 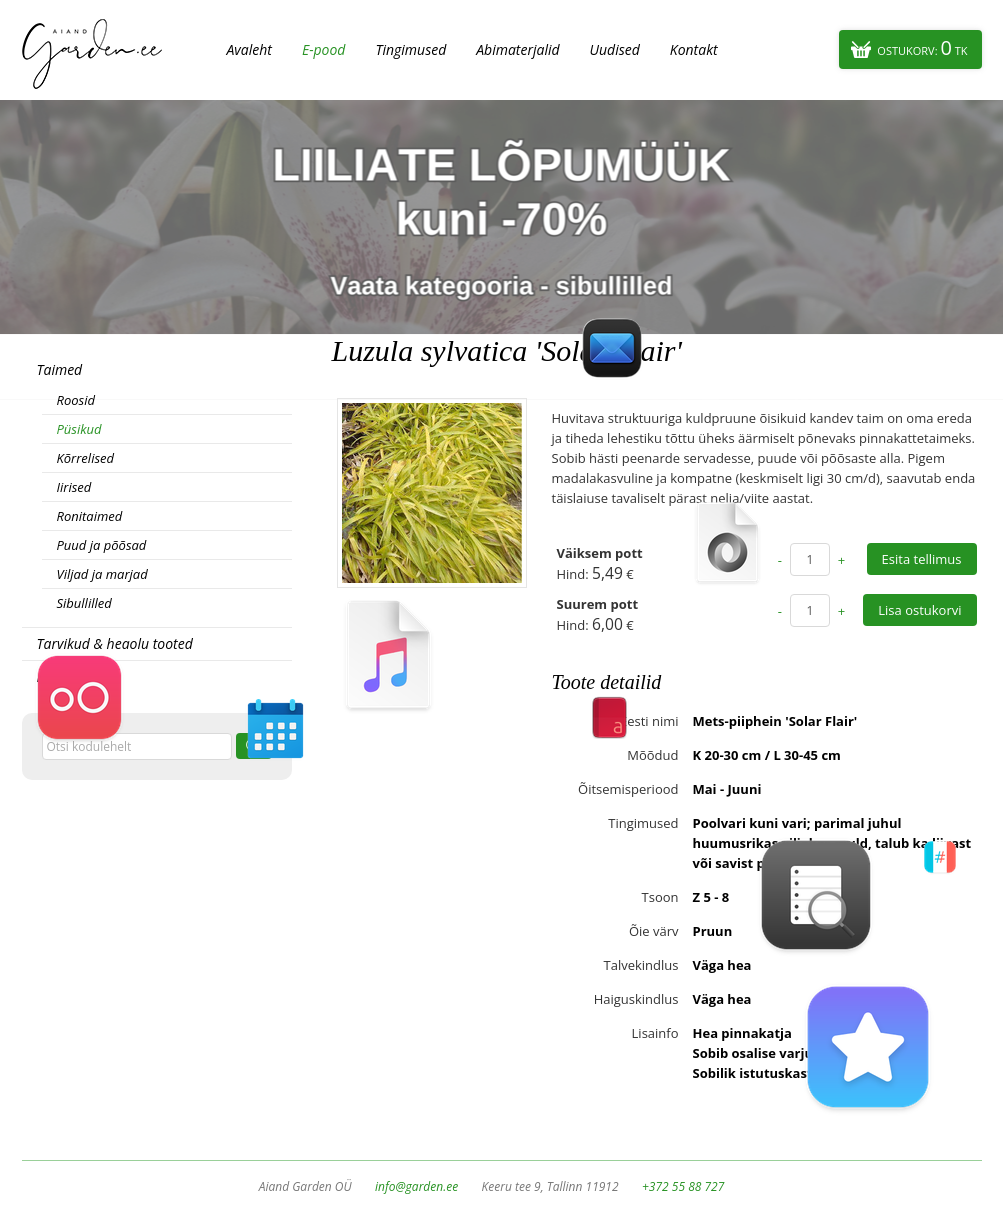 I want to click on open the calendar app, so click(x=275, y=730).